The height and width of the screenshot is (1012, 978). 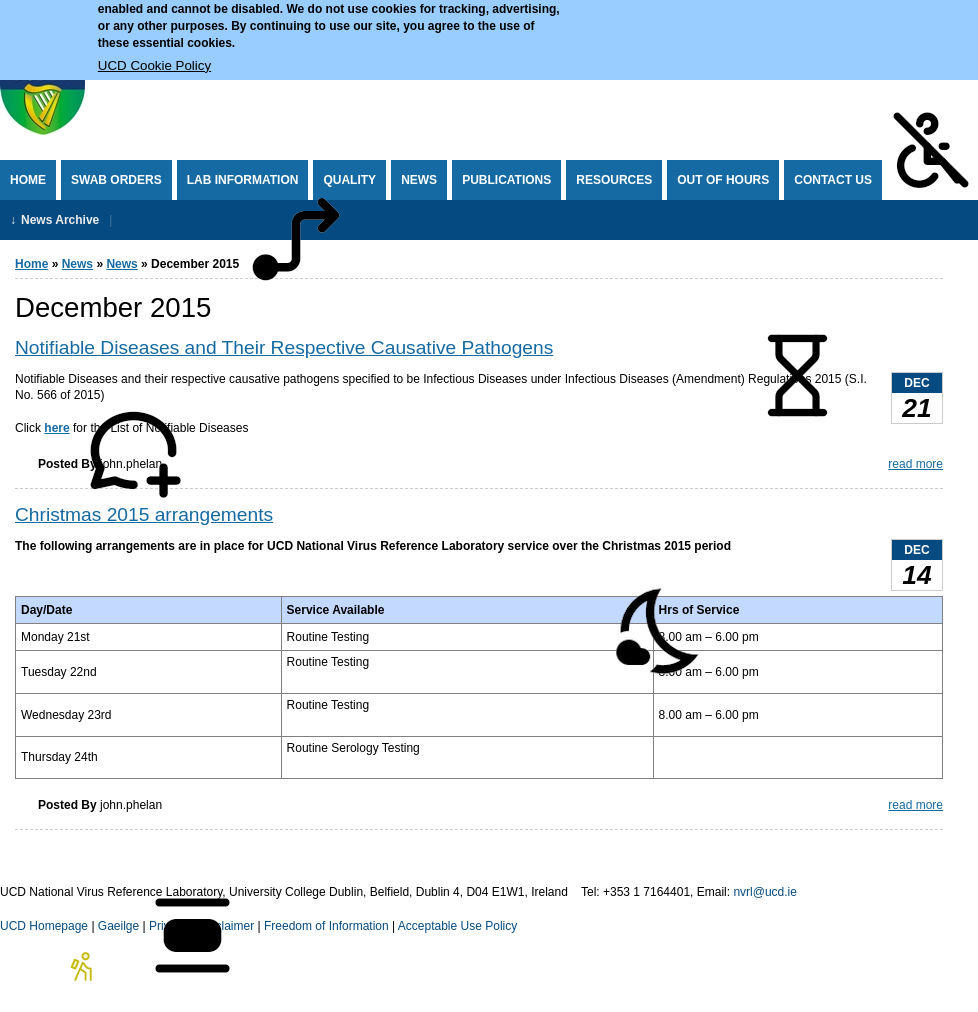 What do you see at coordinates (296, 237) in the screenshot?
I see `follow a guided path or tutorial` at bounding box center [296, 237].